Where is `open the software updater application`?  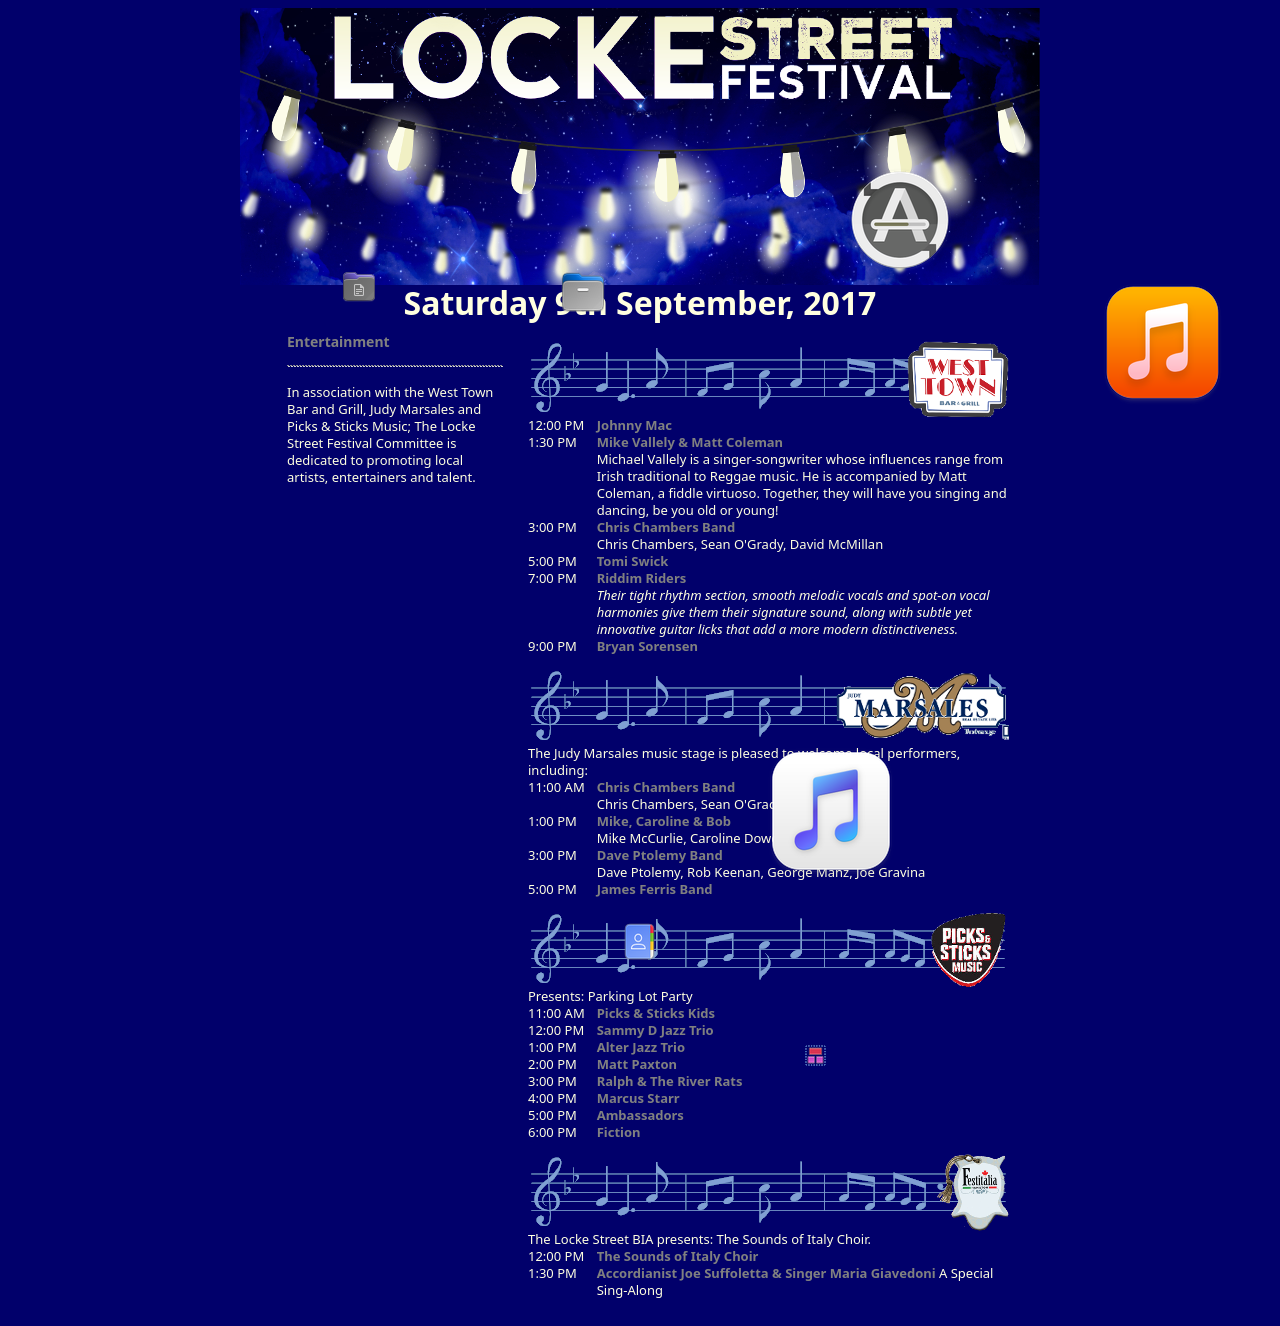
open the software updater application is located at coordinates (900, 220).